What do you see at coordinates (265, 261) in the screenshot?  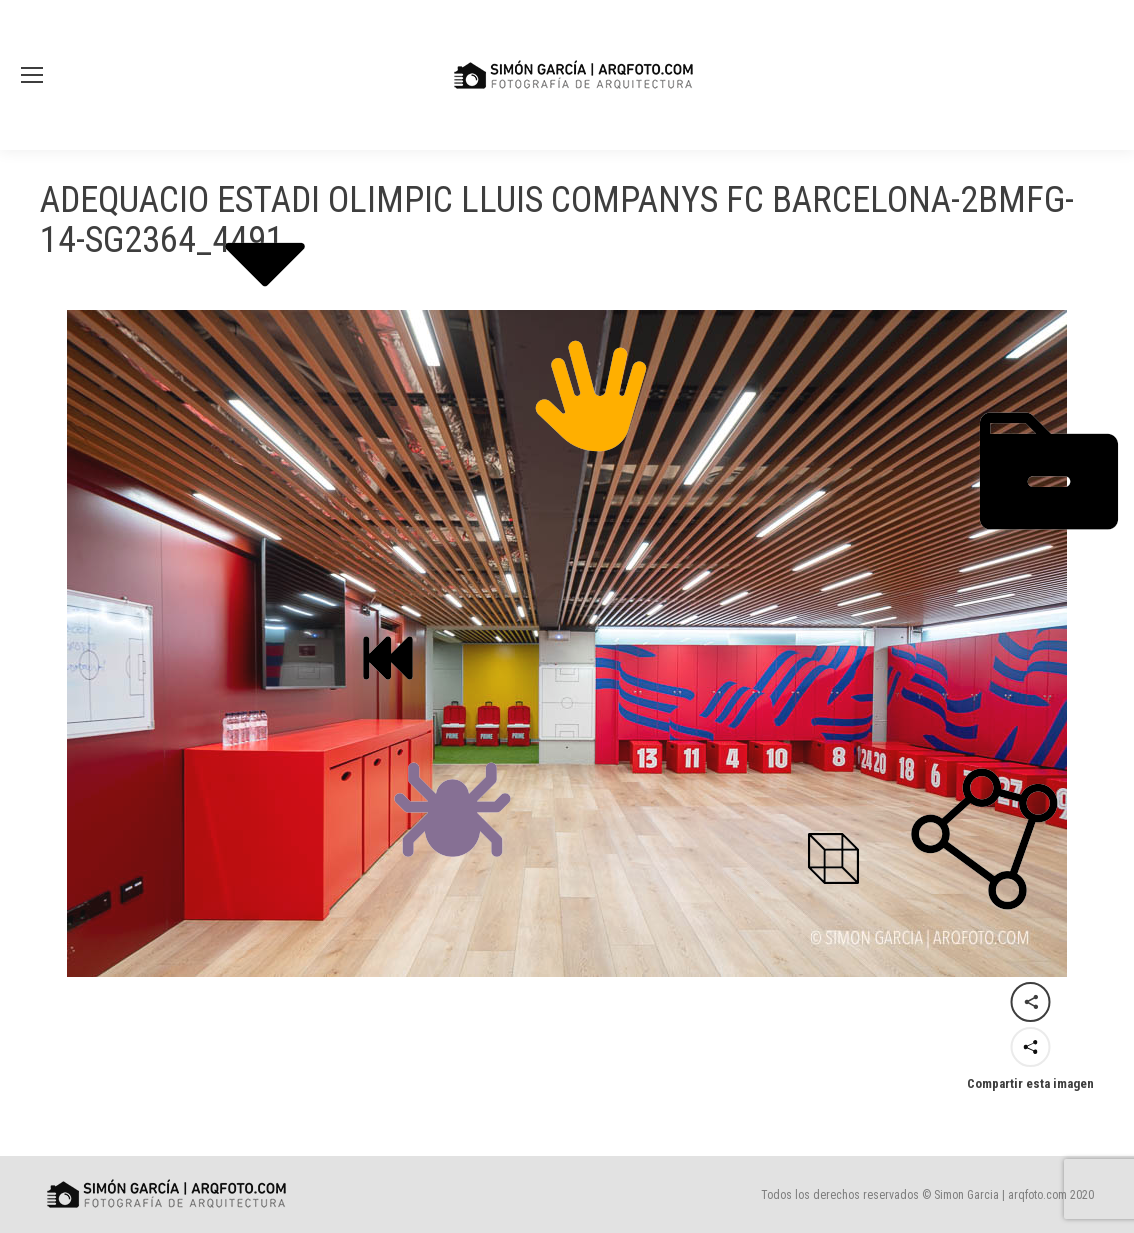 I see `expand a dropdown menu` at bounding box center [265, 261].